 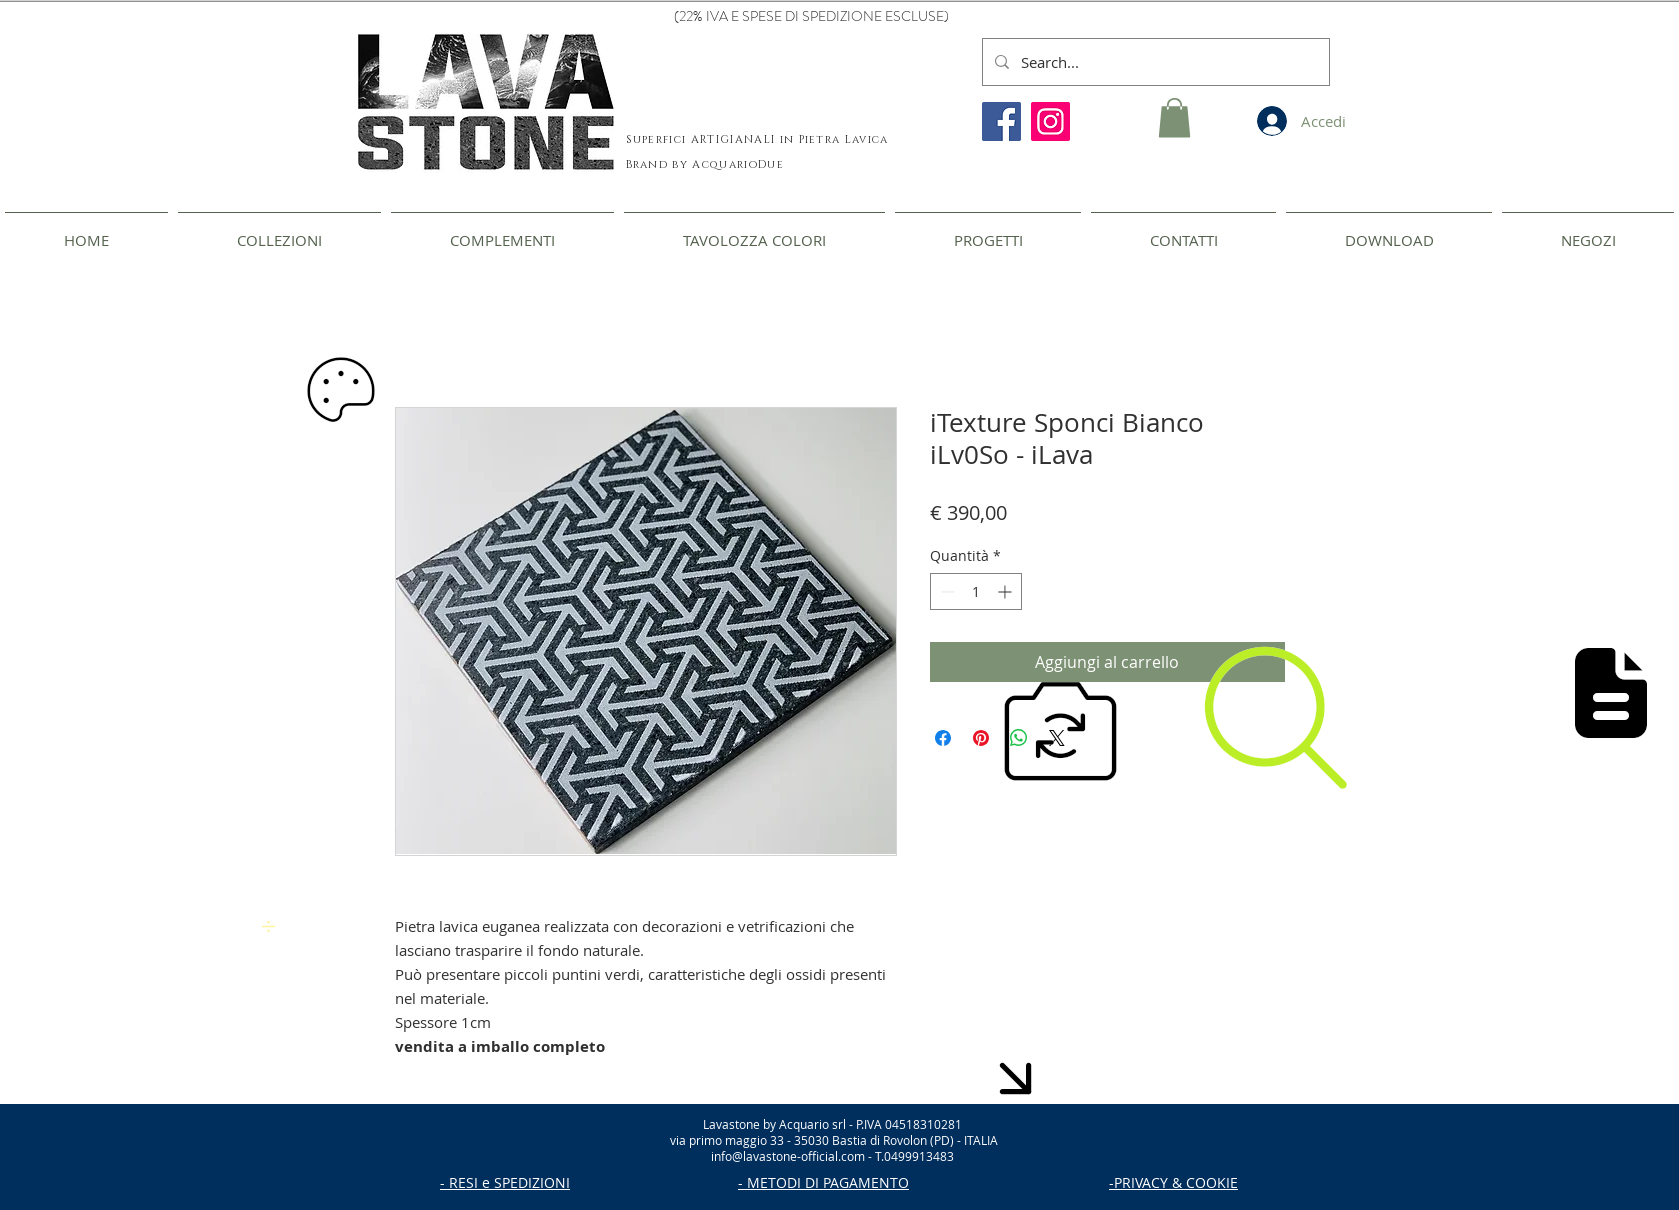 I want to click on view file details or description, so click(x=1611, y=693).